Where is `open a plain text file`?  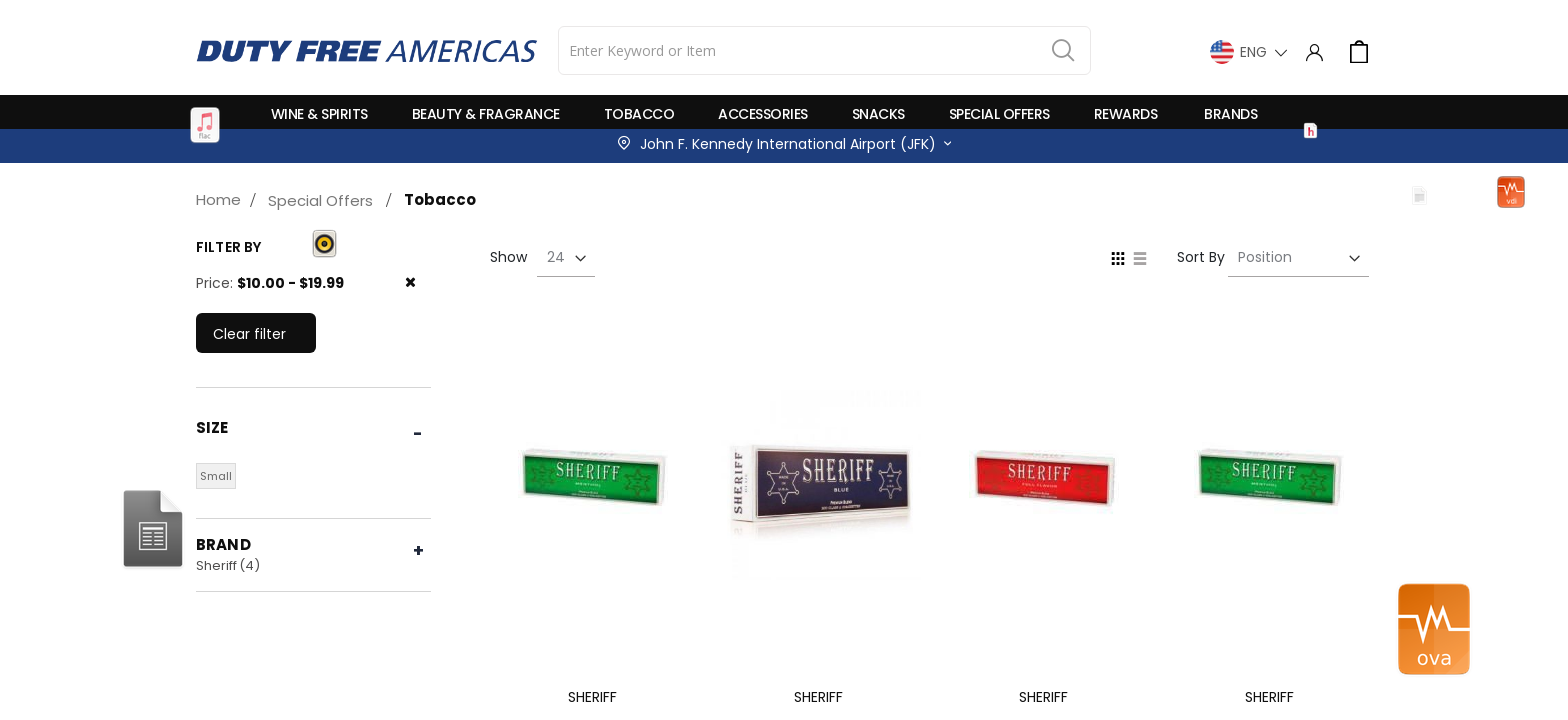
open a plain text file is located at coordinates (1419, 195).